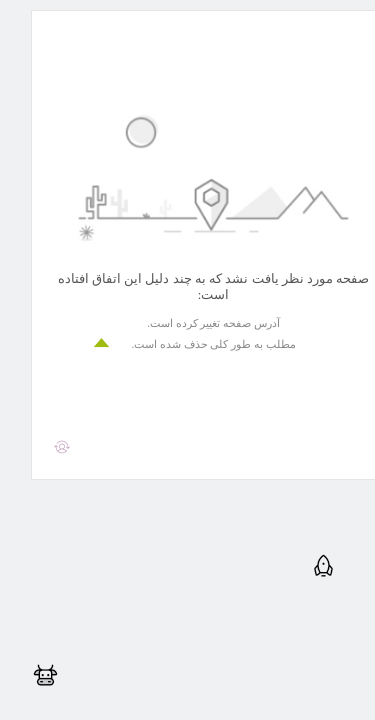 The image size is (375, 720). Describe the element at coordinates (101, 342) in the screenshot. I see `collapse an expanded section or menu` at that location.